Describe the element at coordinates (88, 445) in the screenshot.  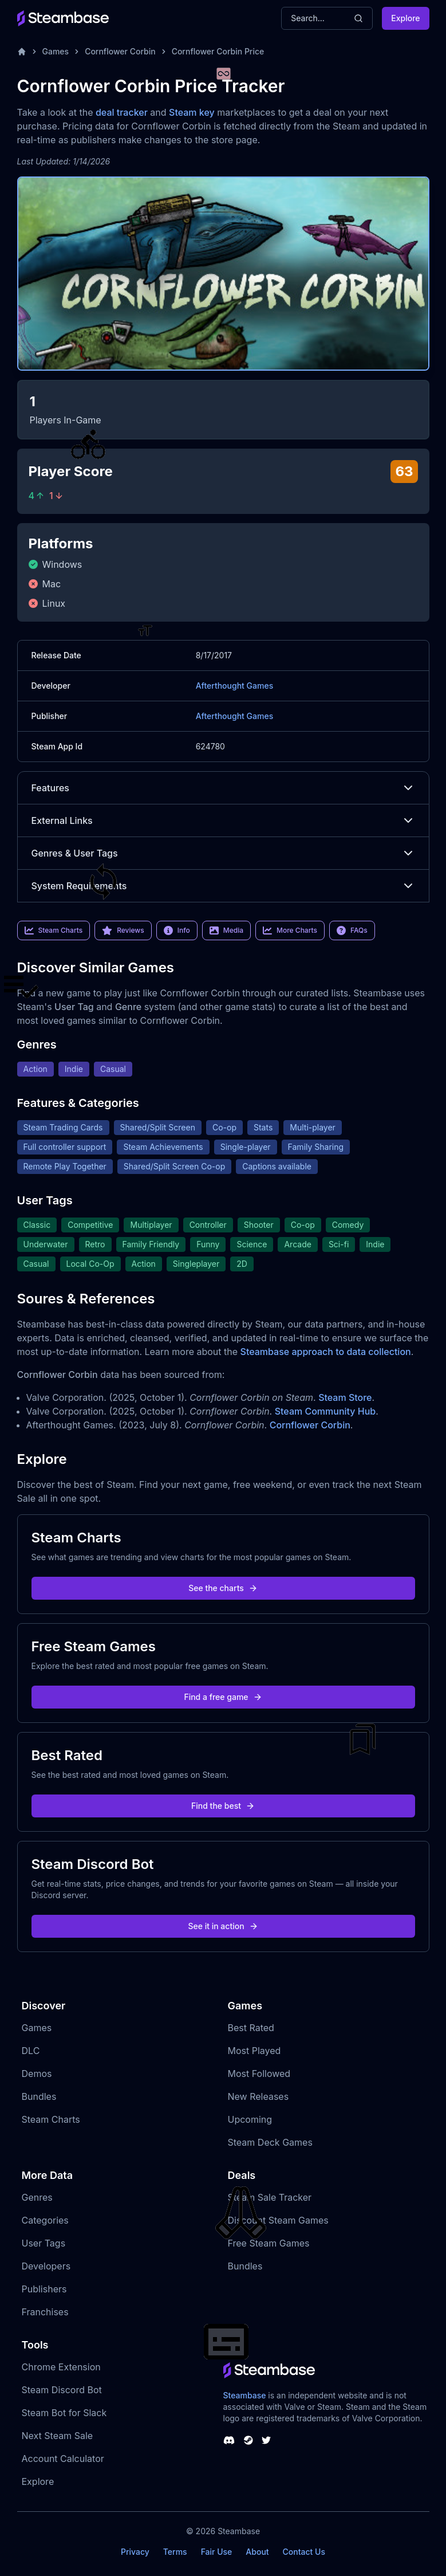
I see `get cycling directions` at that location.